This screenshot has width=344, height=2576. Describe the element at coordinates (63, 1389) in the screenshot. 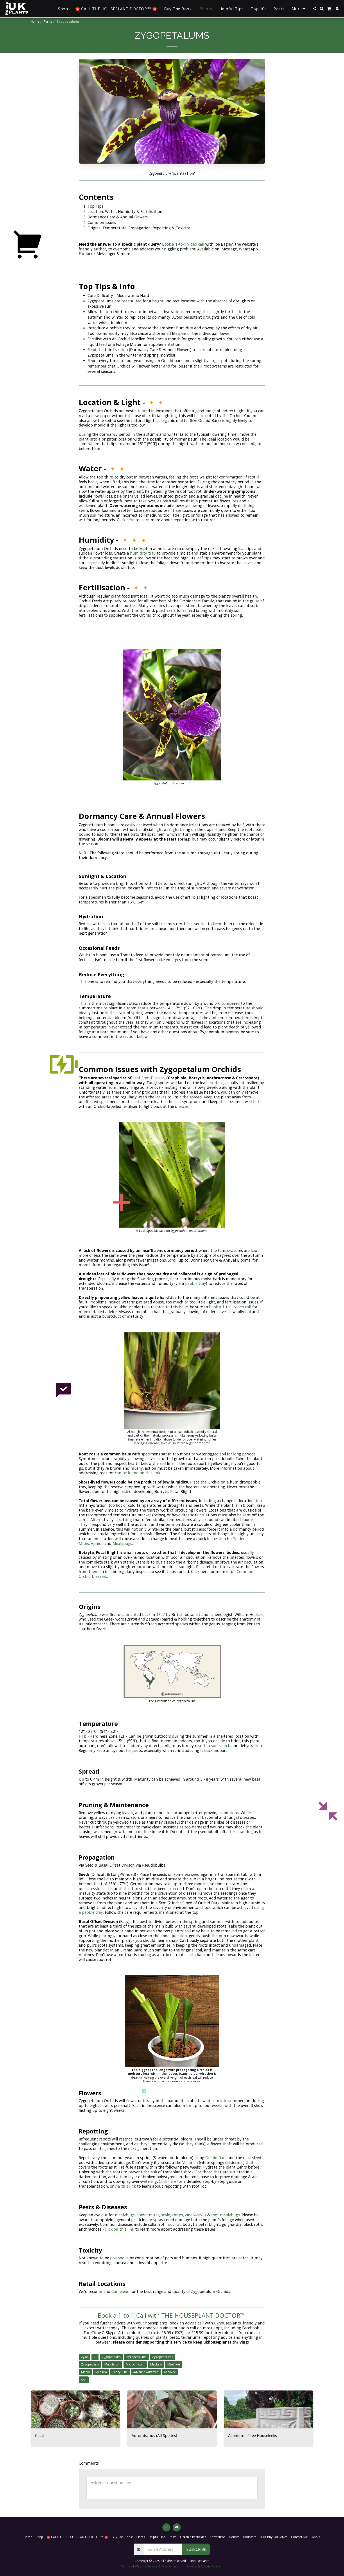

I see `message sent successfully` at that location.